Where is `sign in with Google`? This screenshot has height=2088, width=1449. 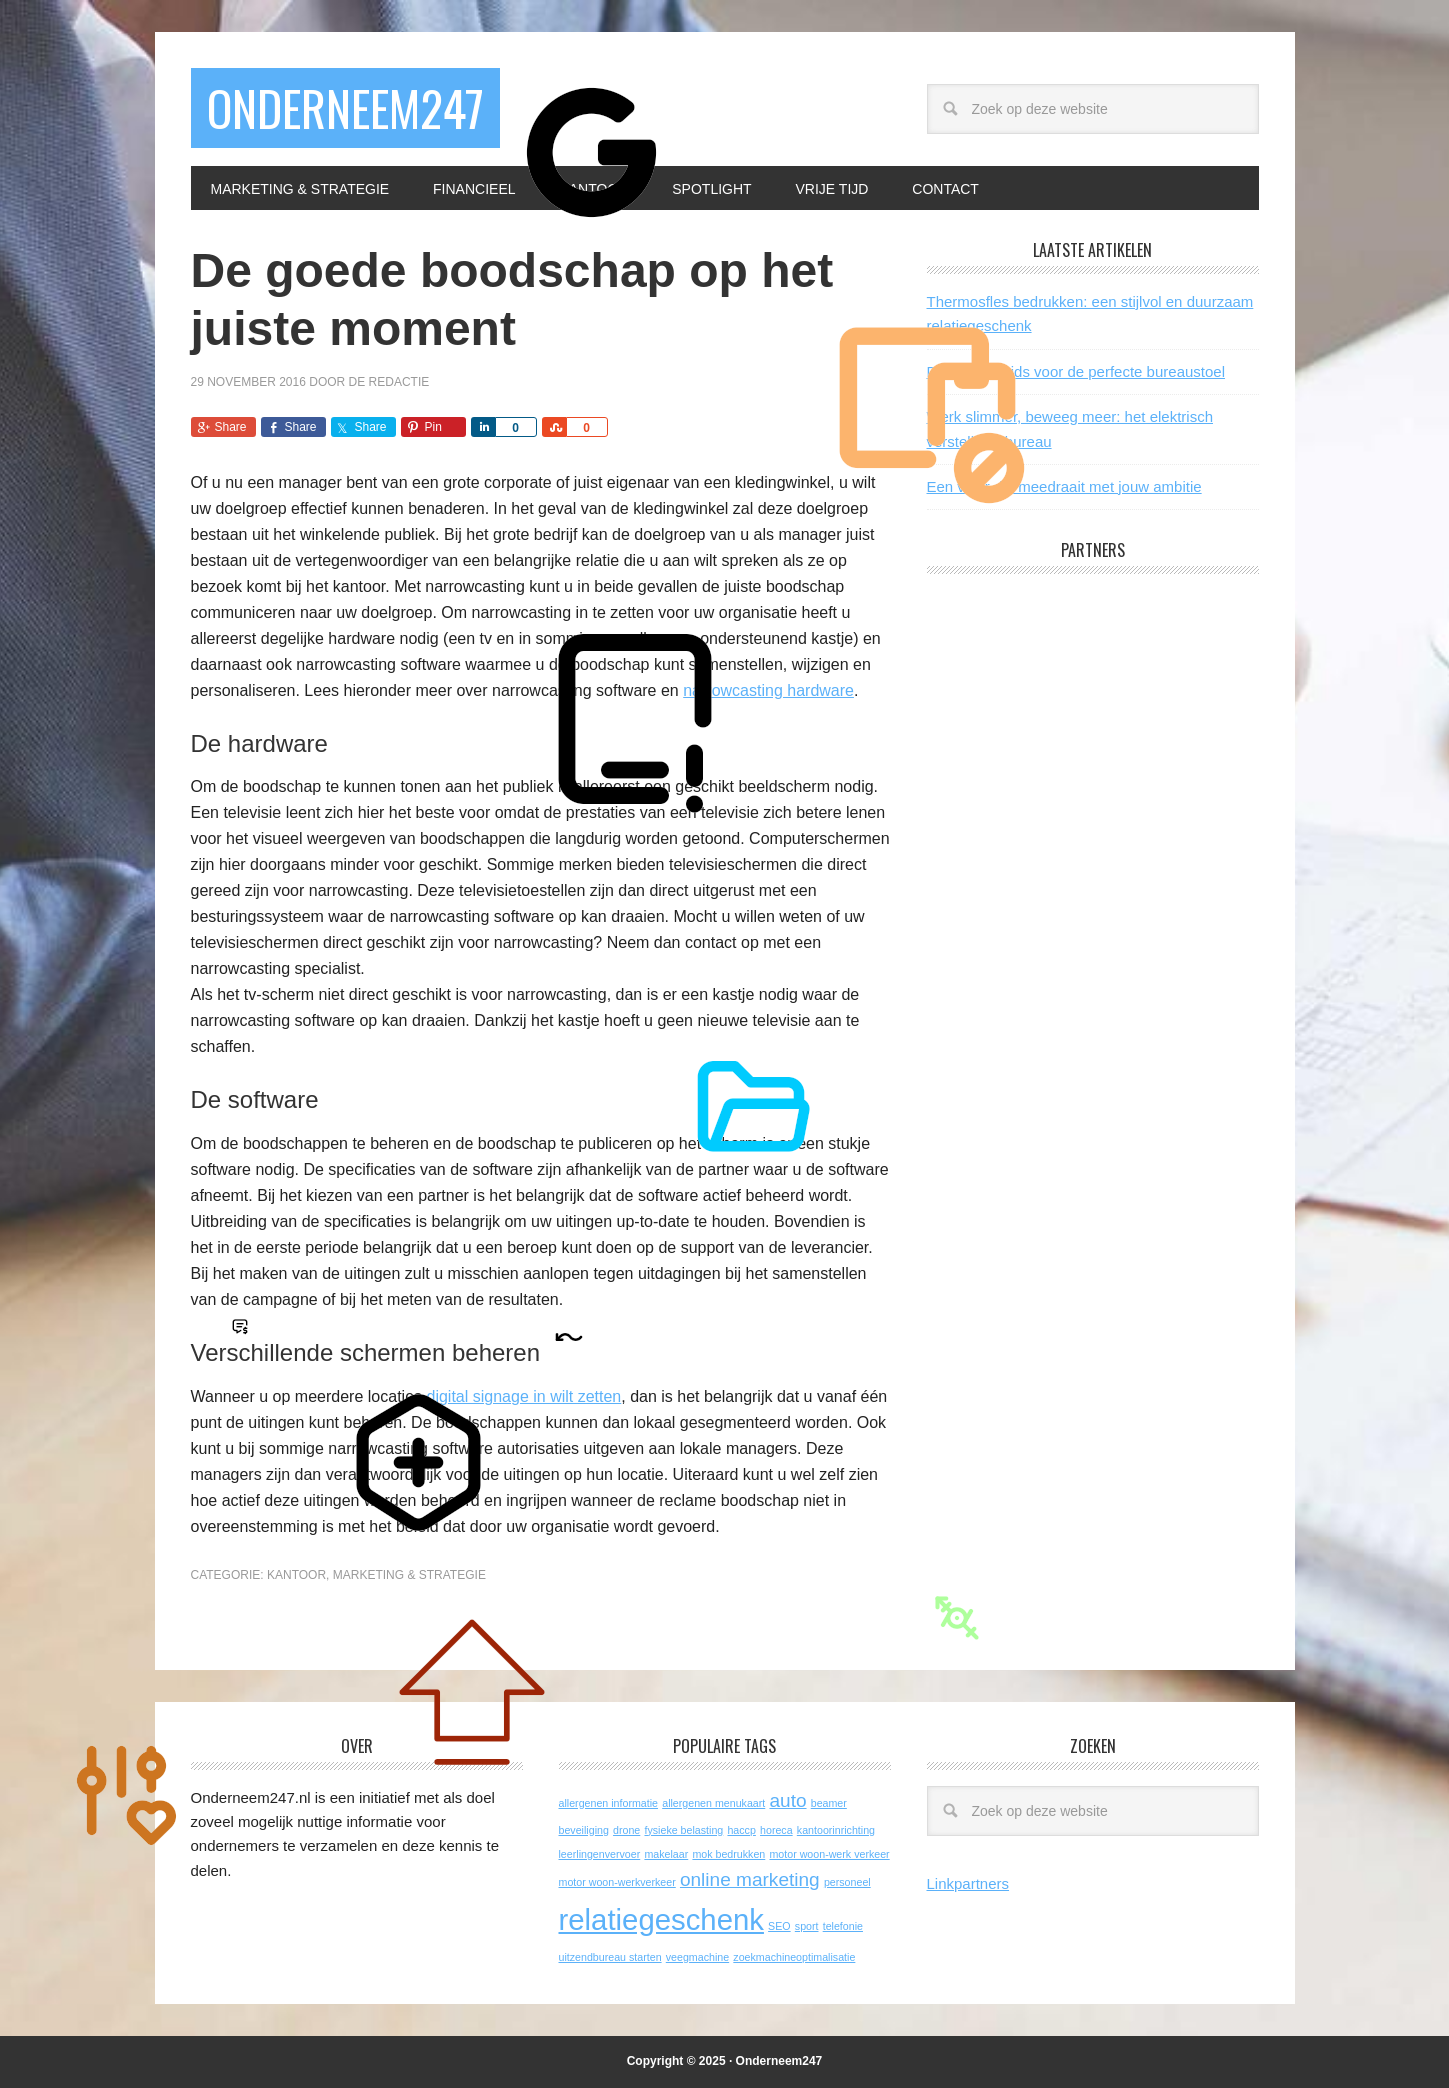
sign in with Google is located at coordinates (591, 152).